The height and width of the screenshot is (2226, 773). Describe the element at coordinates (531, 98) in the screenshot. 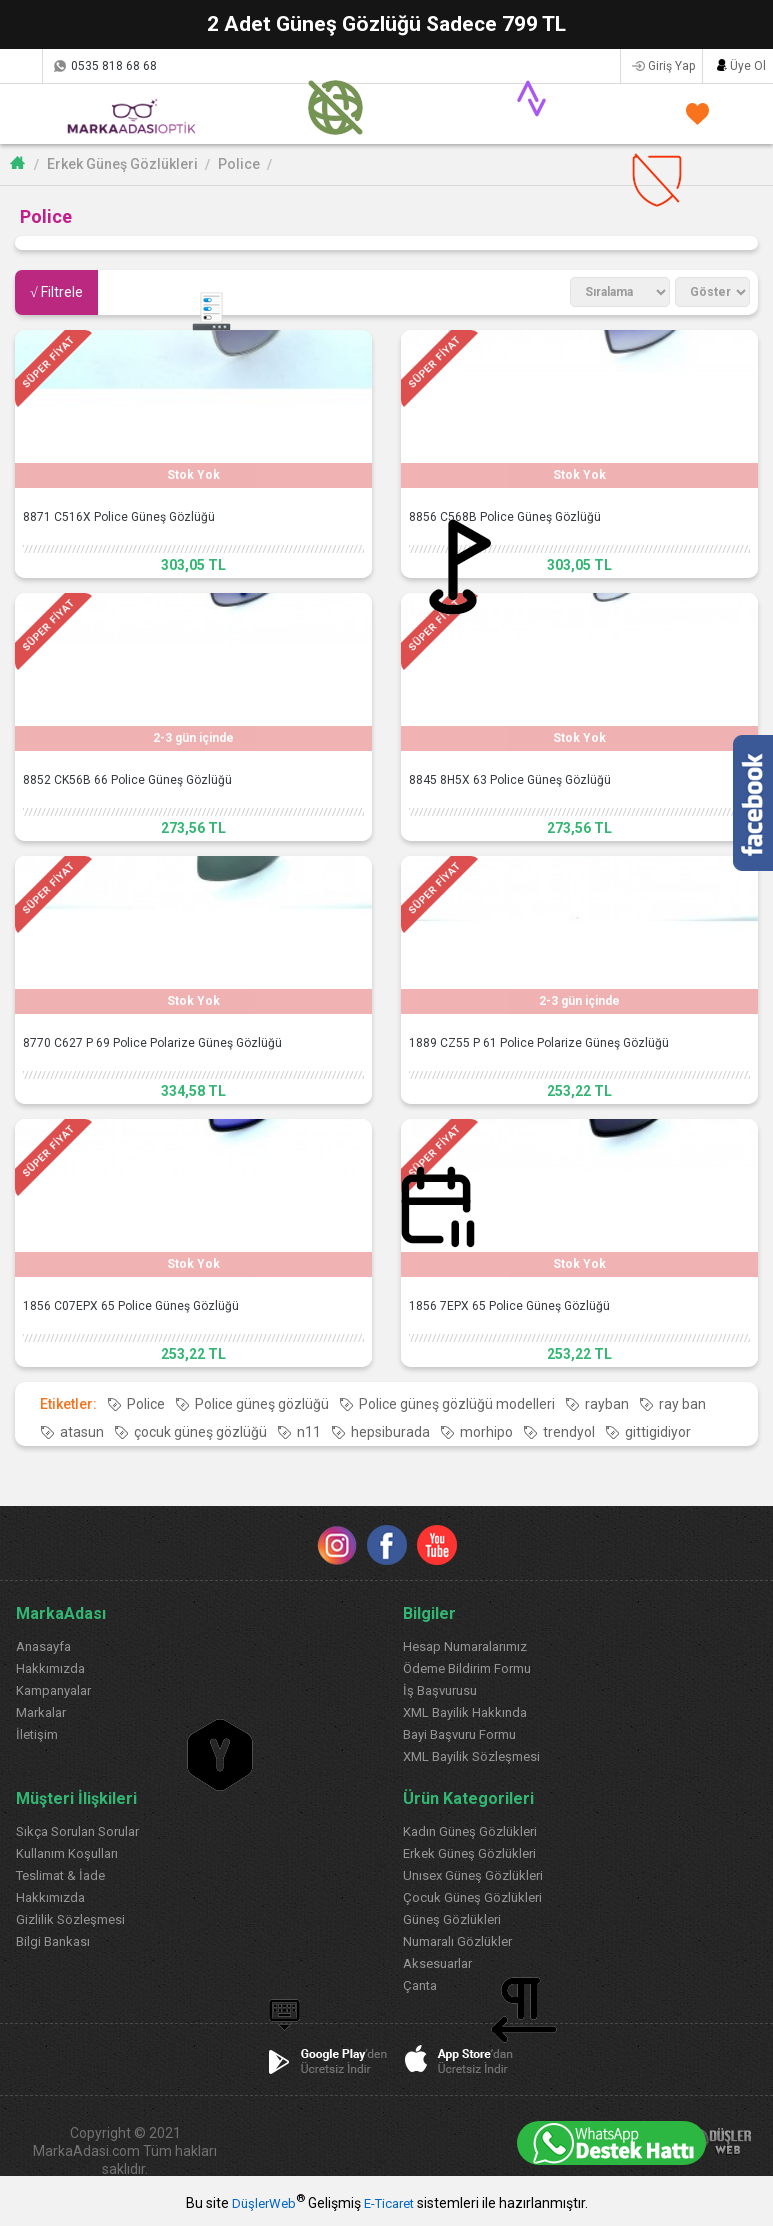

I see `connect to strava fitness tracking` at that location.